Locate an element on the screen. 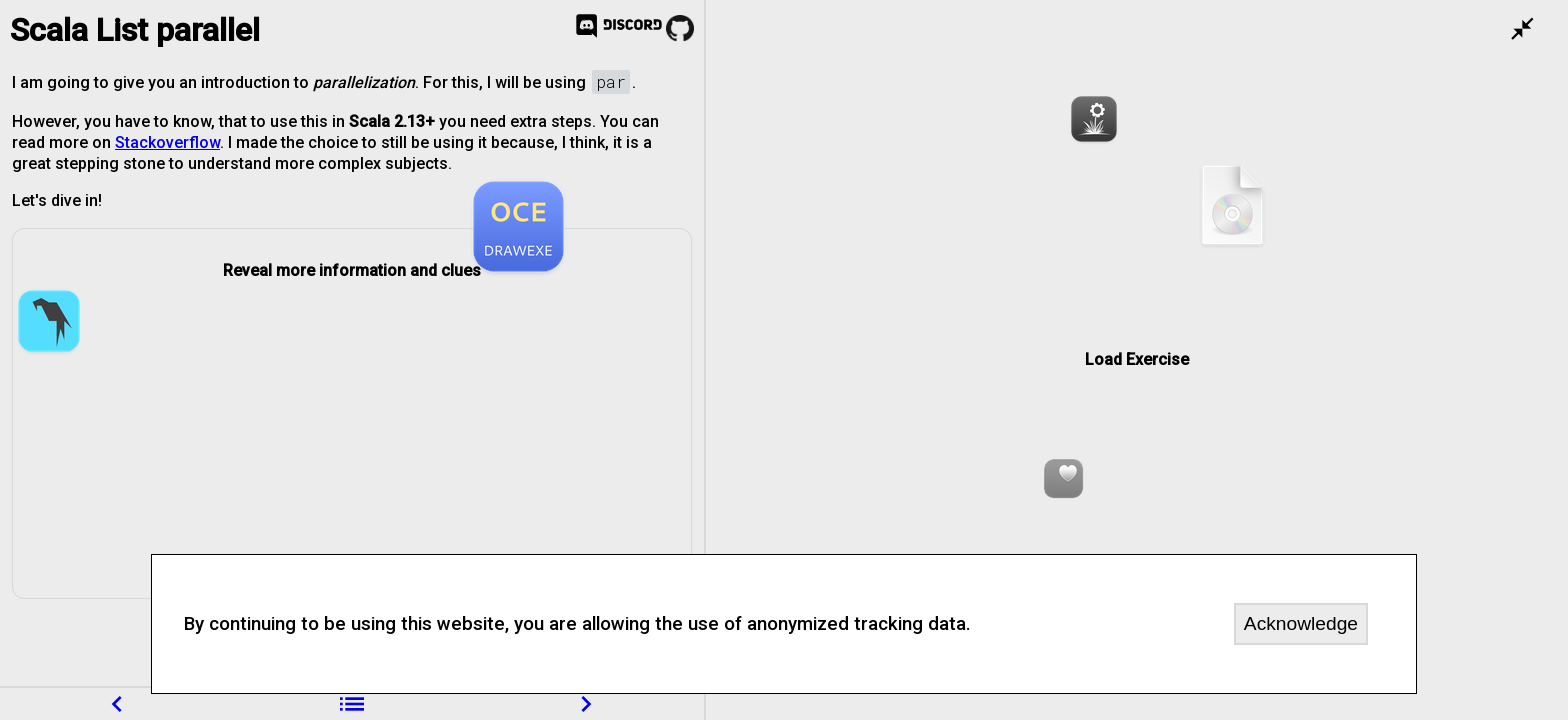 This screenshot has height=720, width=1568. open the Health app is located at coordinates (1063, 478).